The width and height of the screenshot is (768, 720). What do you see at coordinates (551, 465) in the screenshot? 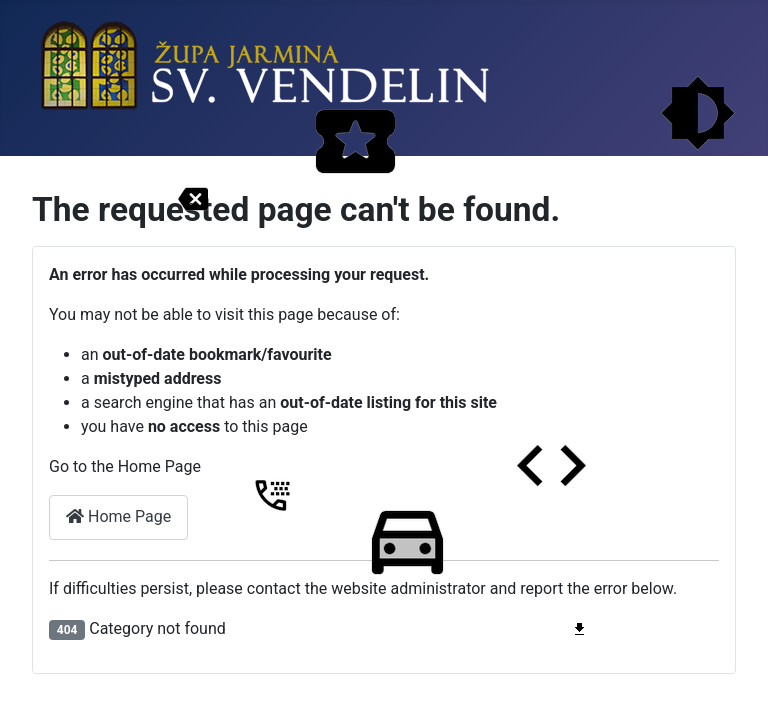
I see `view or edit source code` at bounding box center [551, 465].